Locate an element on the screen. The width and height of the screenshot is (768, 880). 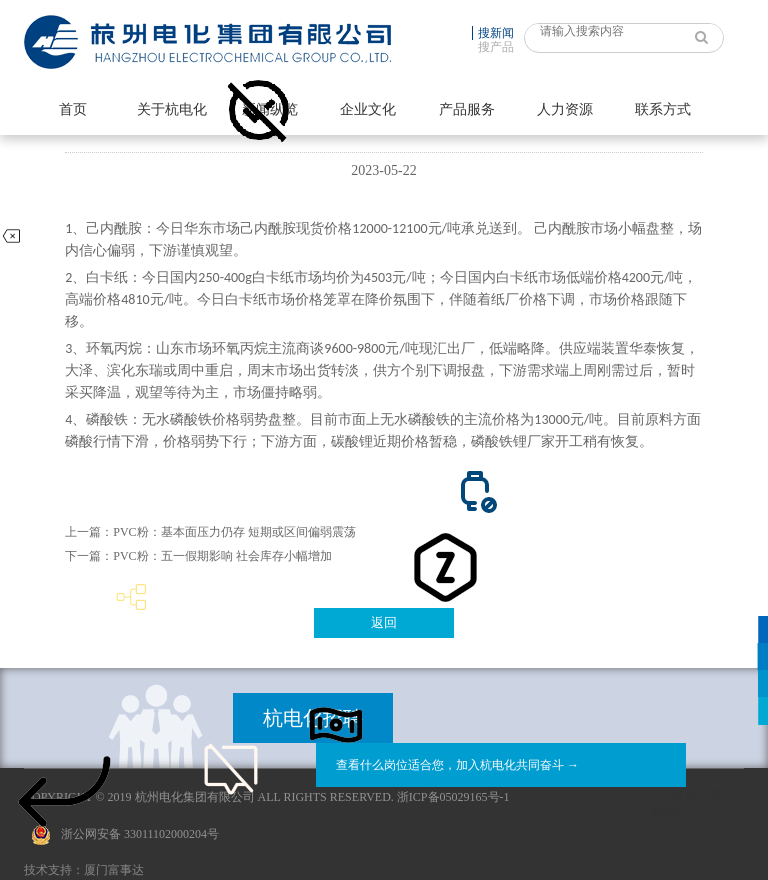
indicates content is unpublished or hidden from public view is located at coordinates (259, 110).